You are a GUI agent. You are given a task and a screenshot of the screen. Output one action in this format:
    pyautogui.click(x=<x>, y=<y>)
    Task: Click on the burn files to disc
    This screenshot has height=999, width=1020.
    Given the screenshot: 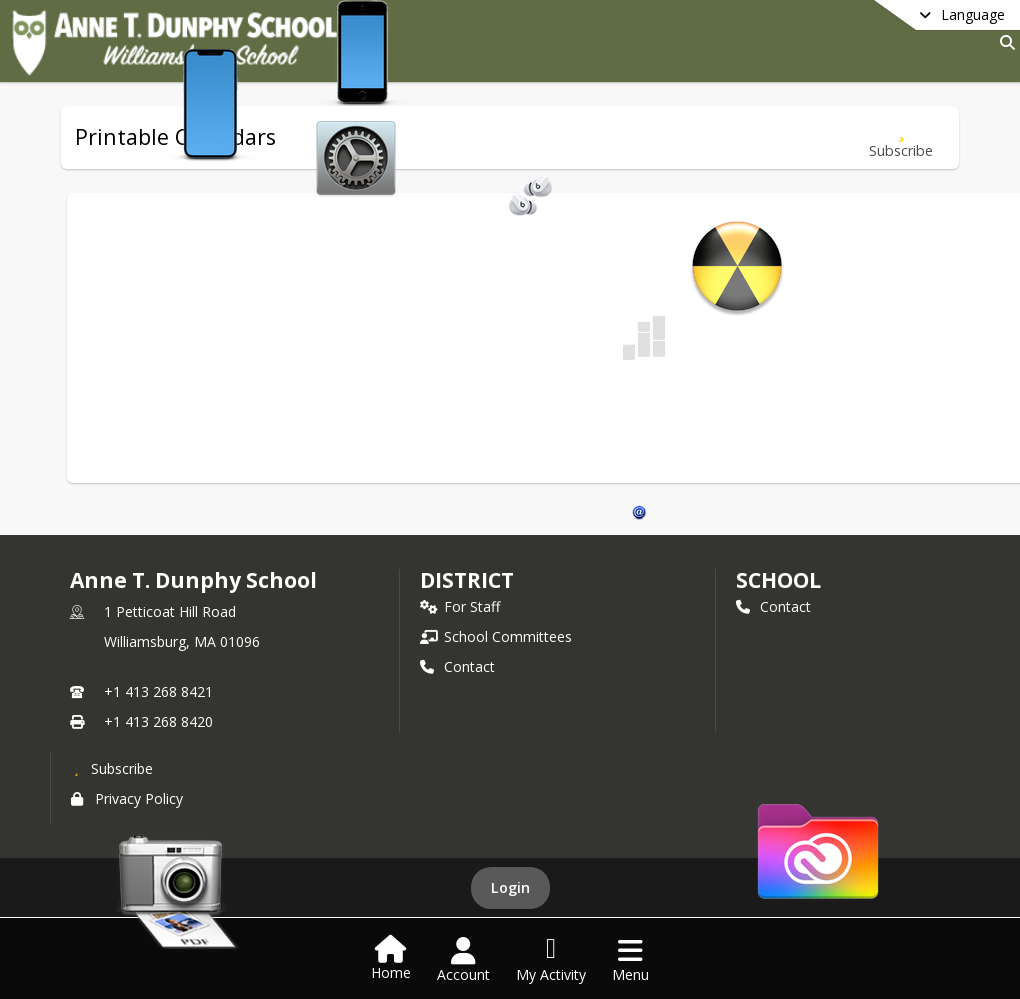 What is the action you would take?
    pyautogui.click(x=737, y=266)
    